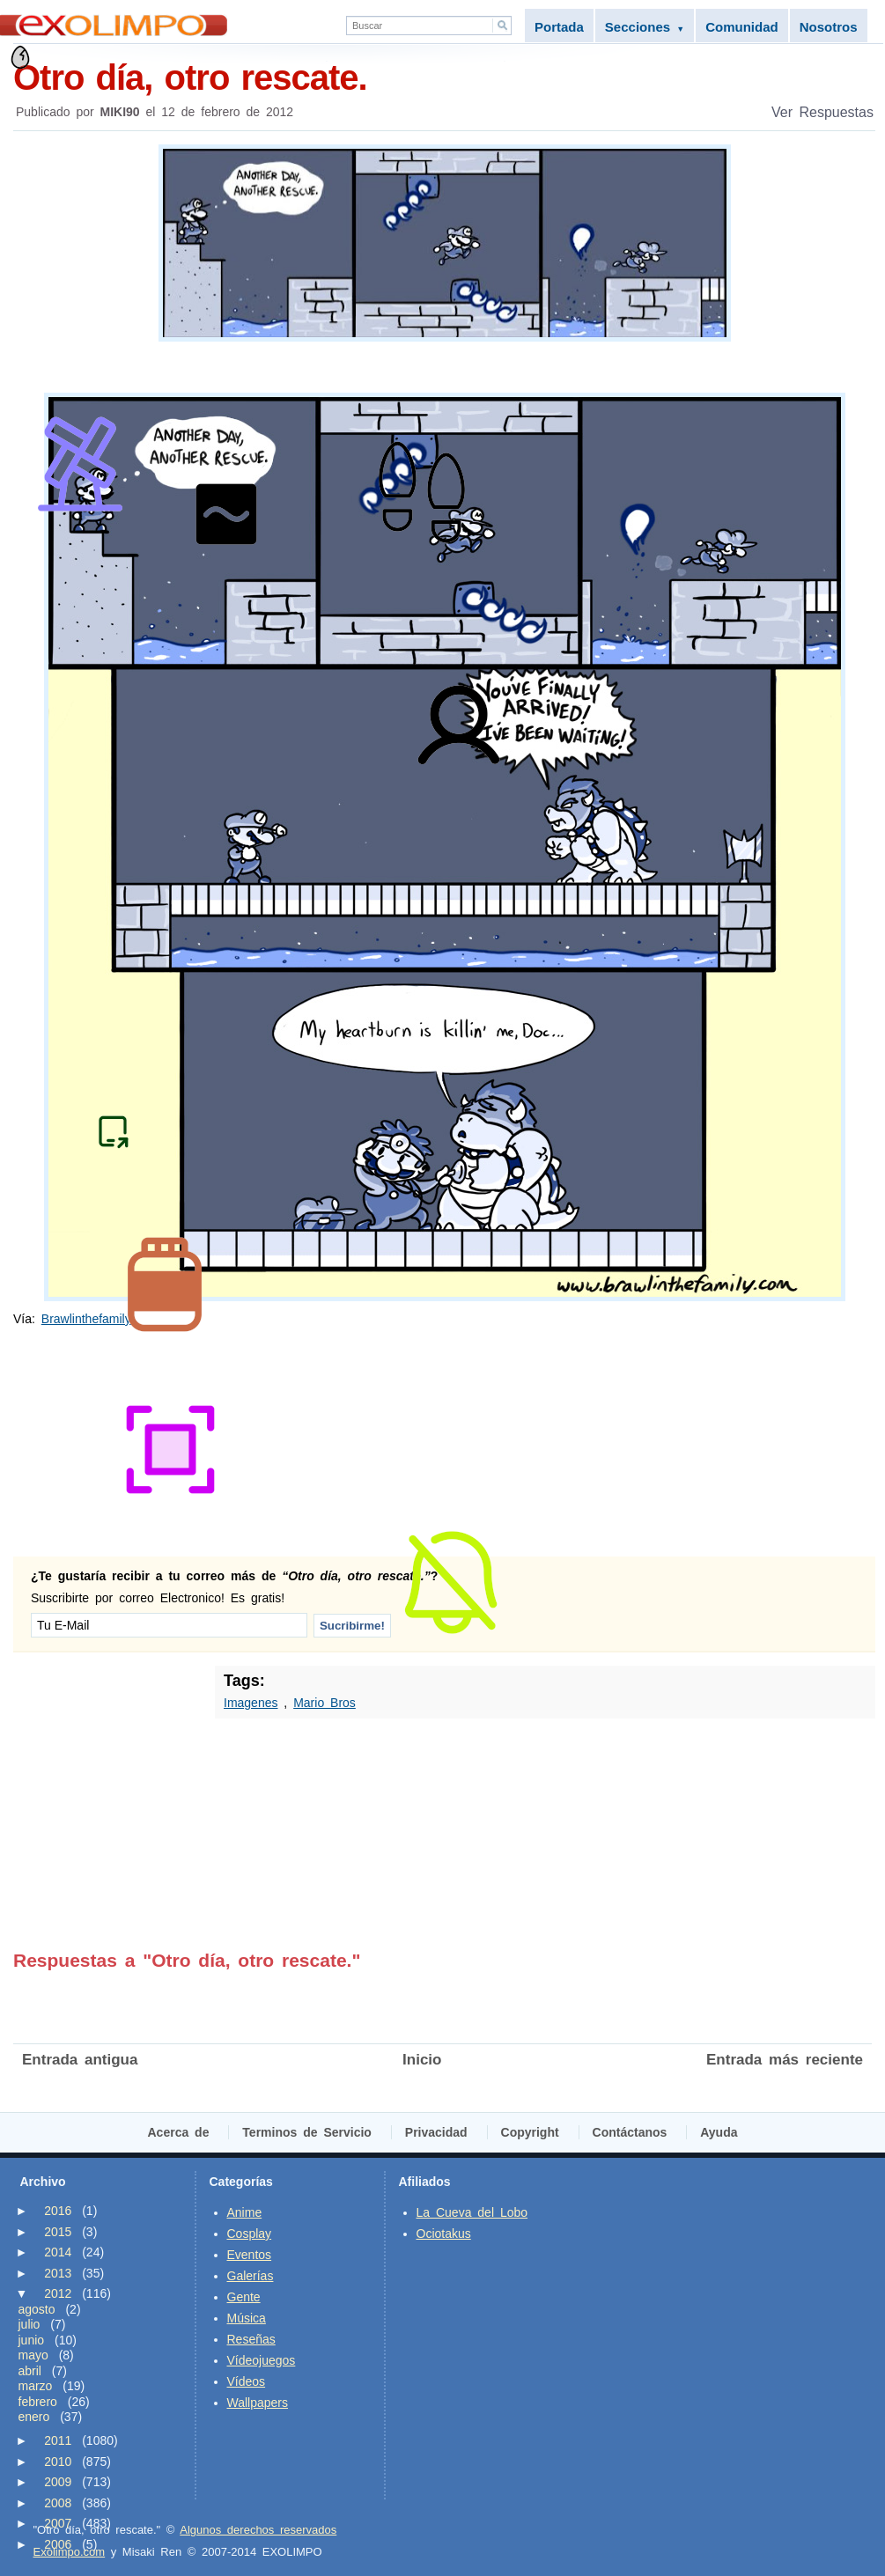 The width and height of the screenshot is (885, 2576). Describe the element at coordinates (170, 1449) in the screenshot. I see `scan a document or QR code` at that location.